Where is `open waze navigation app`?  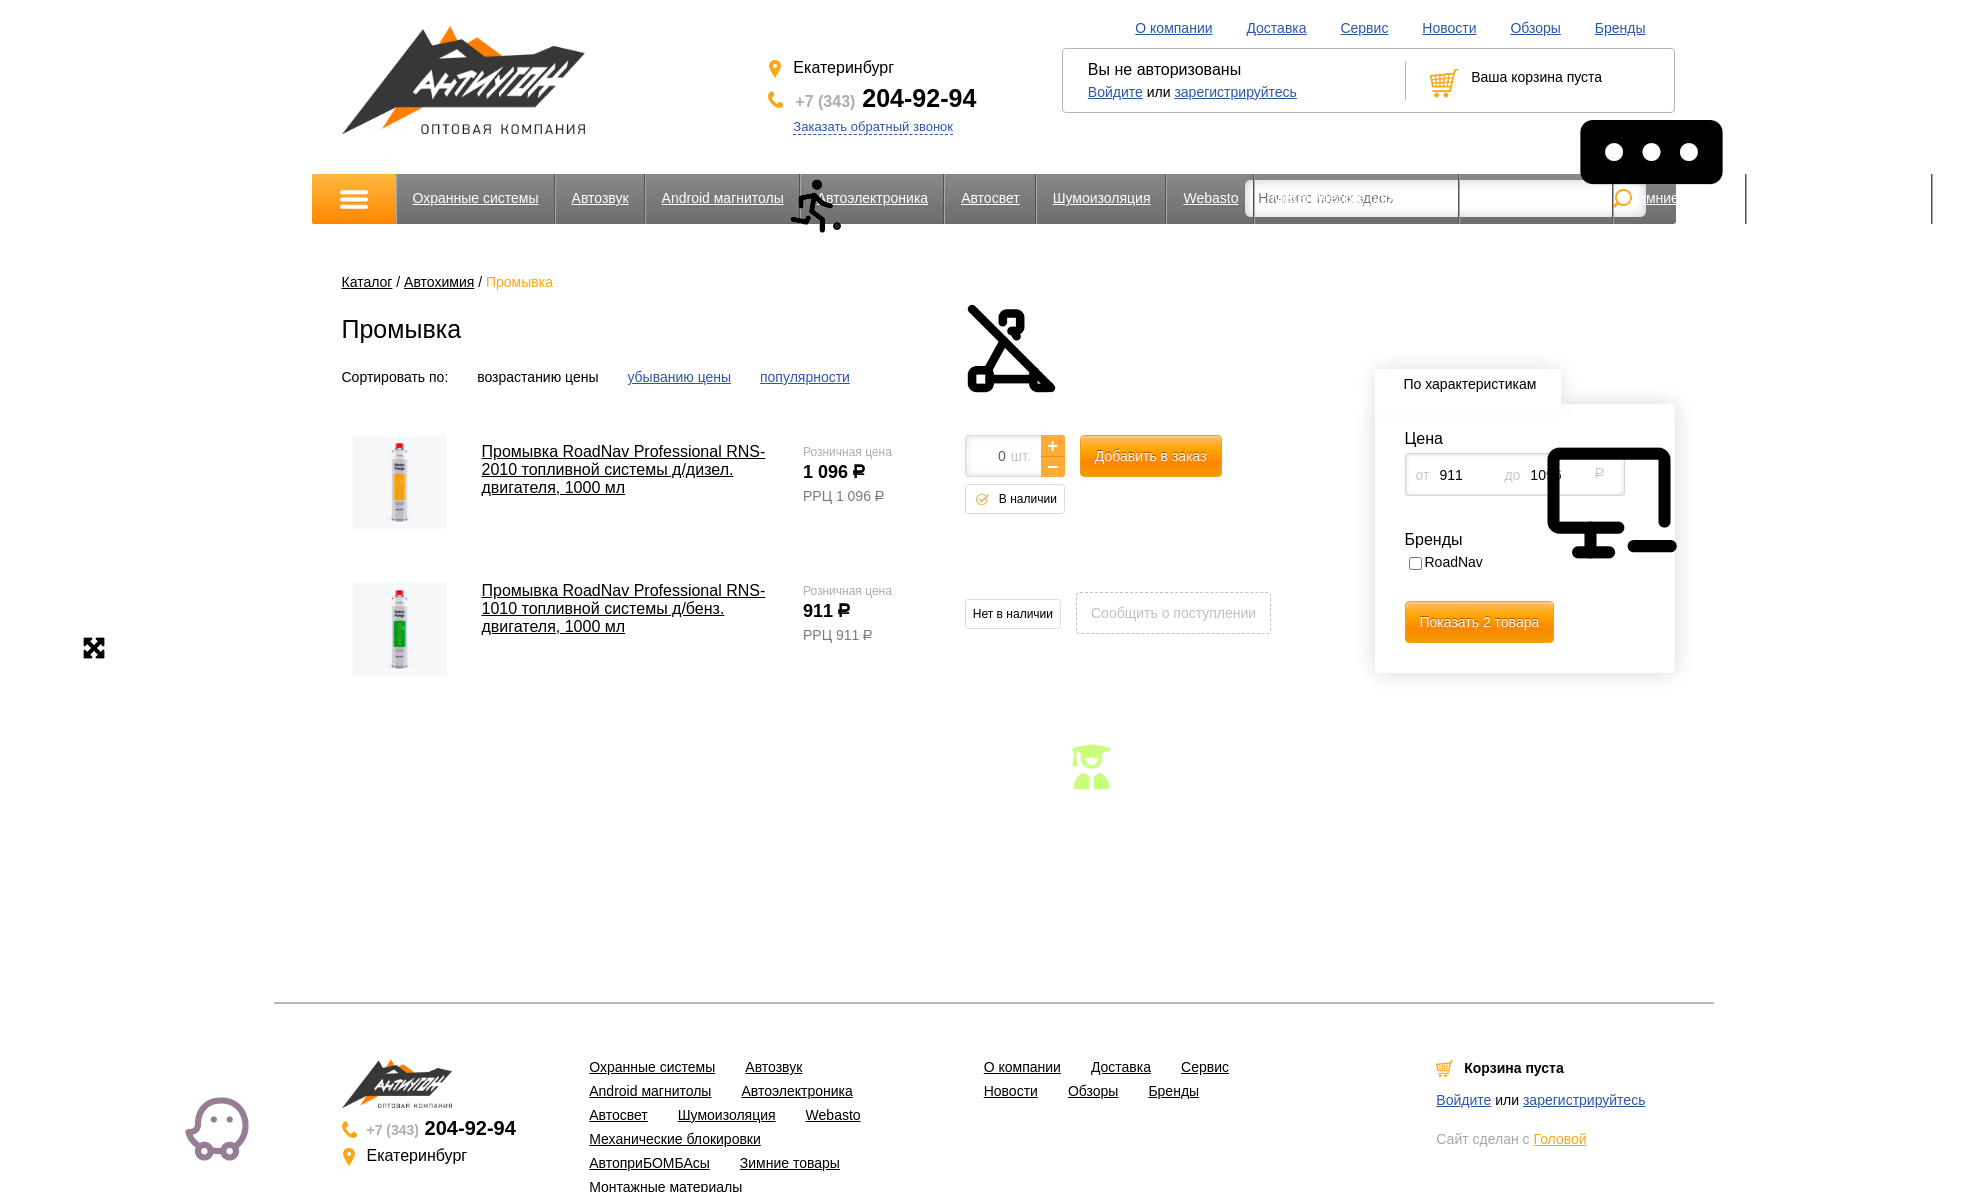 open waze navigation app is located at coordinates (217, 1129).